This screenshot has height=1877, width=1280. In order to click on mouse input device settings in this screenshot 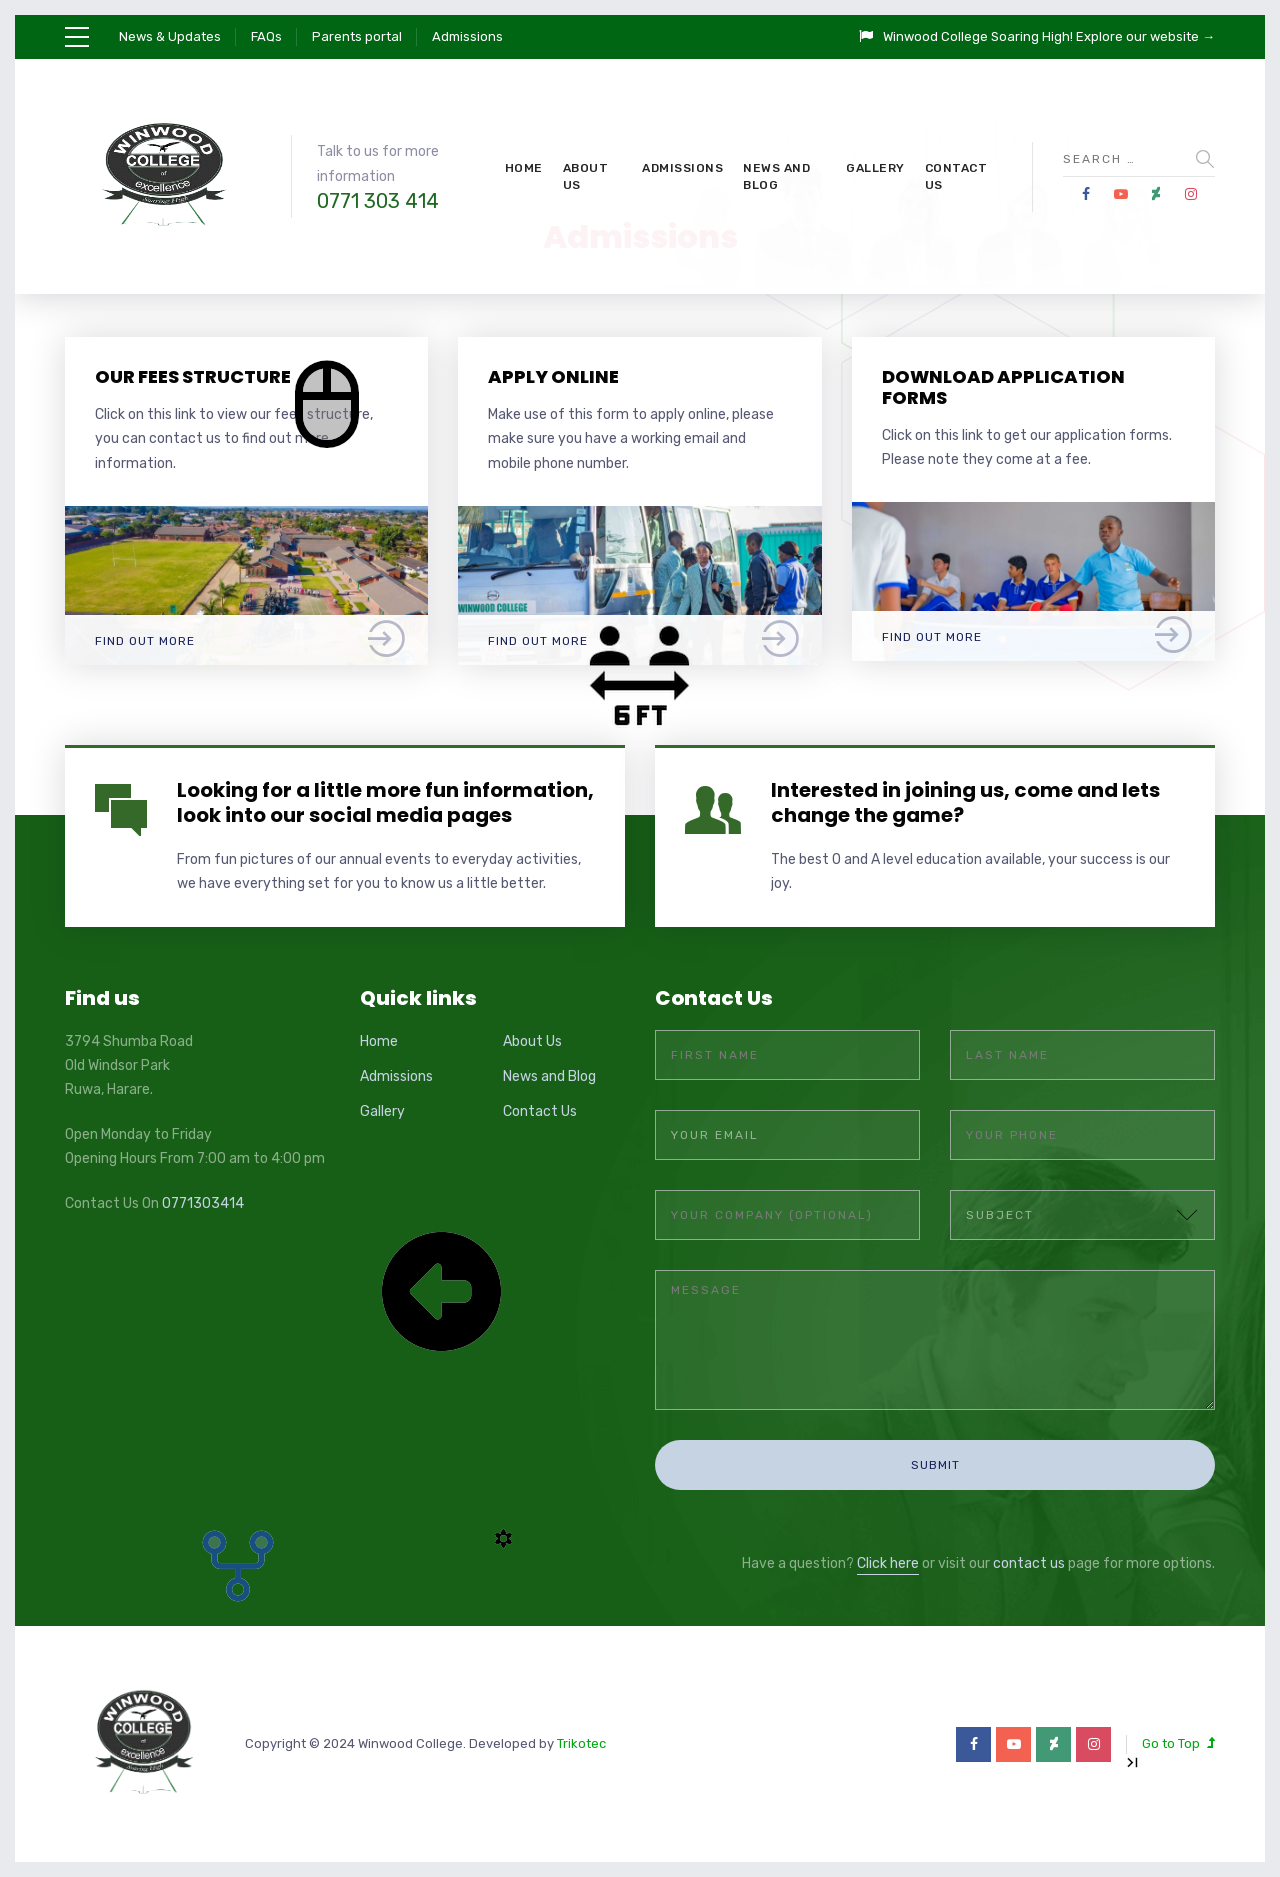, I will do `click(327, 404)`.